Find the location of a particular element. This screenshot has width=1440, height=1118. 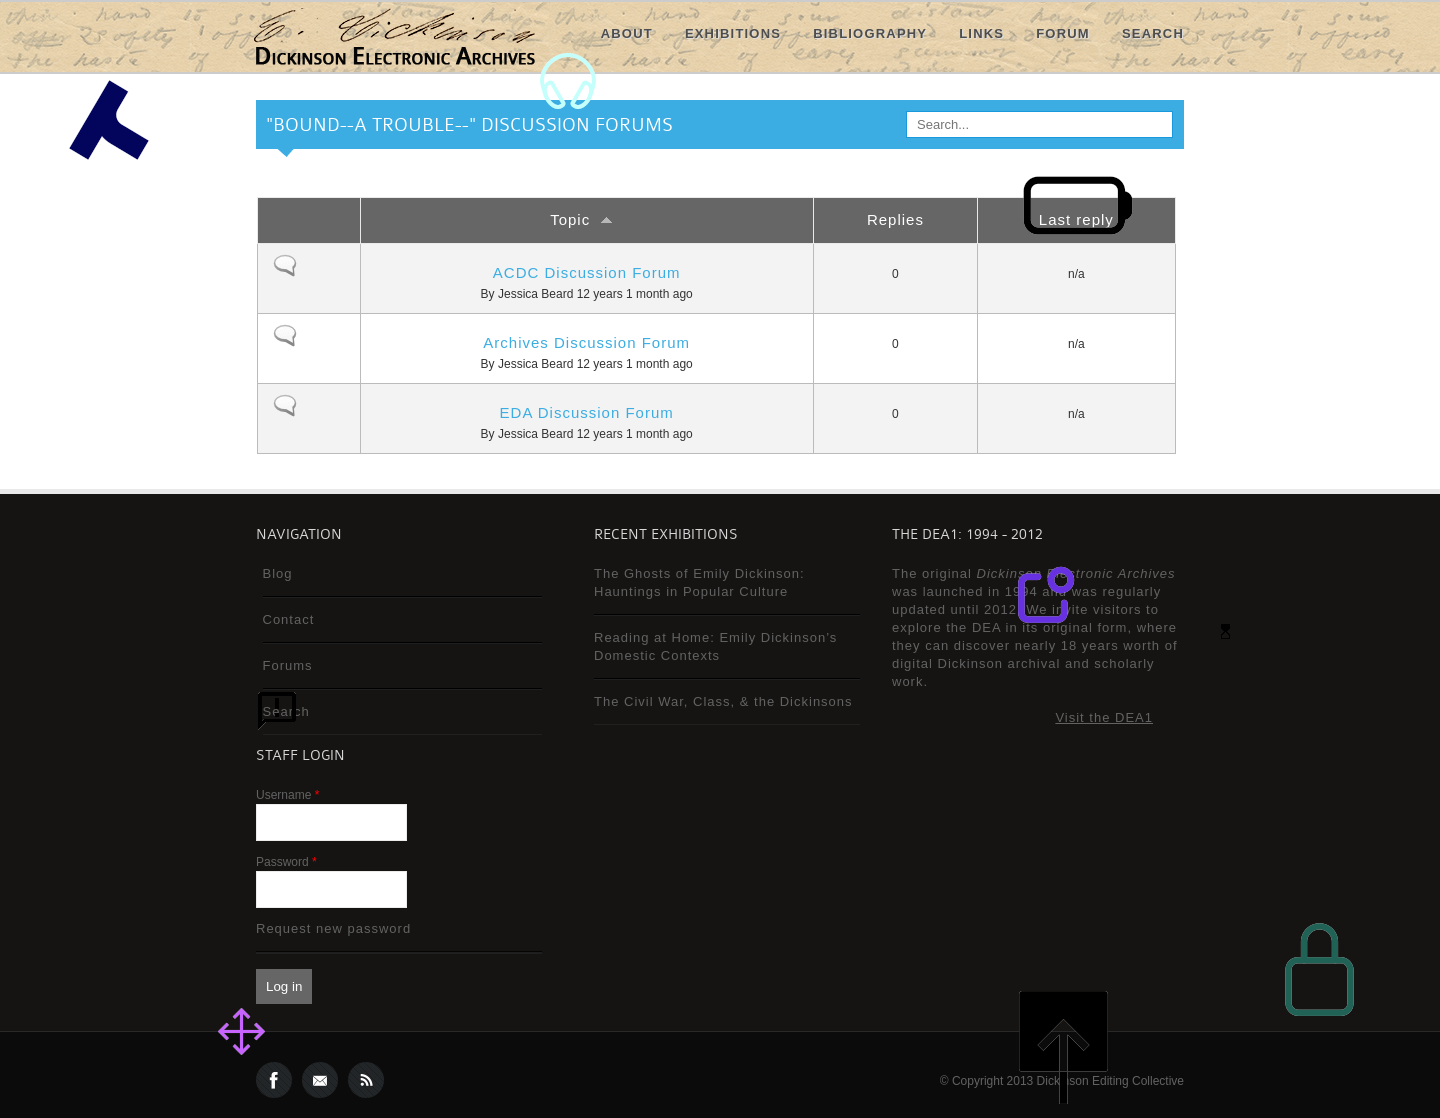

indicates empty battery status is located at coordinates (1078, 202).